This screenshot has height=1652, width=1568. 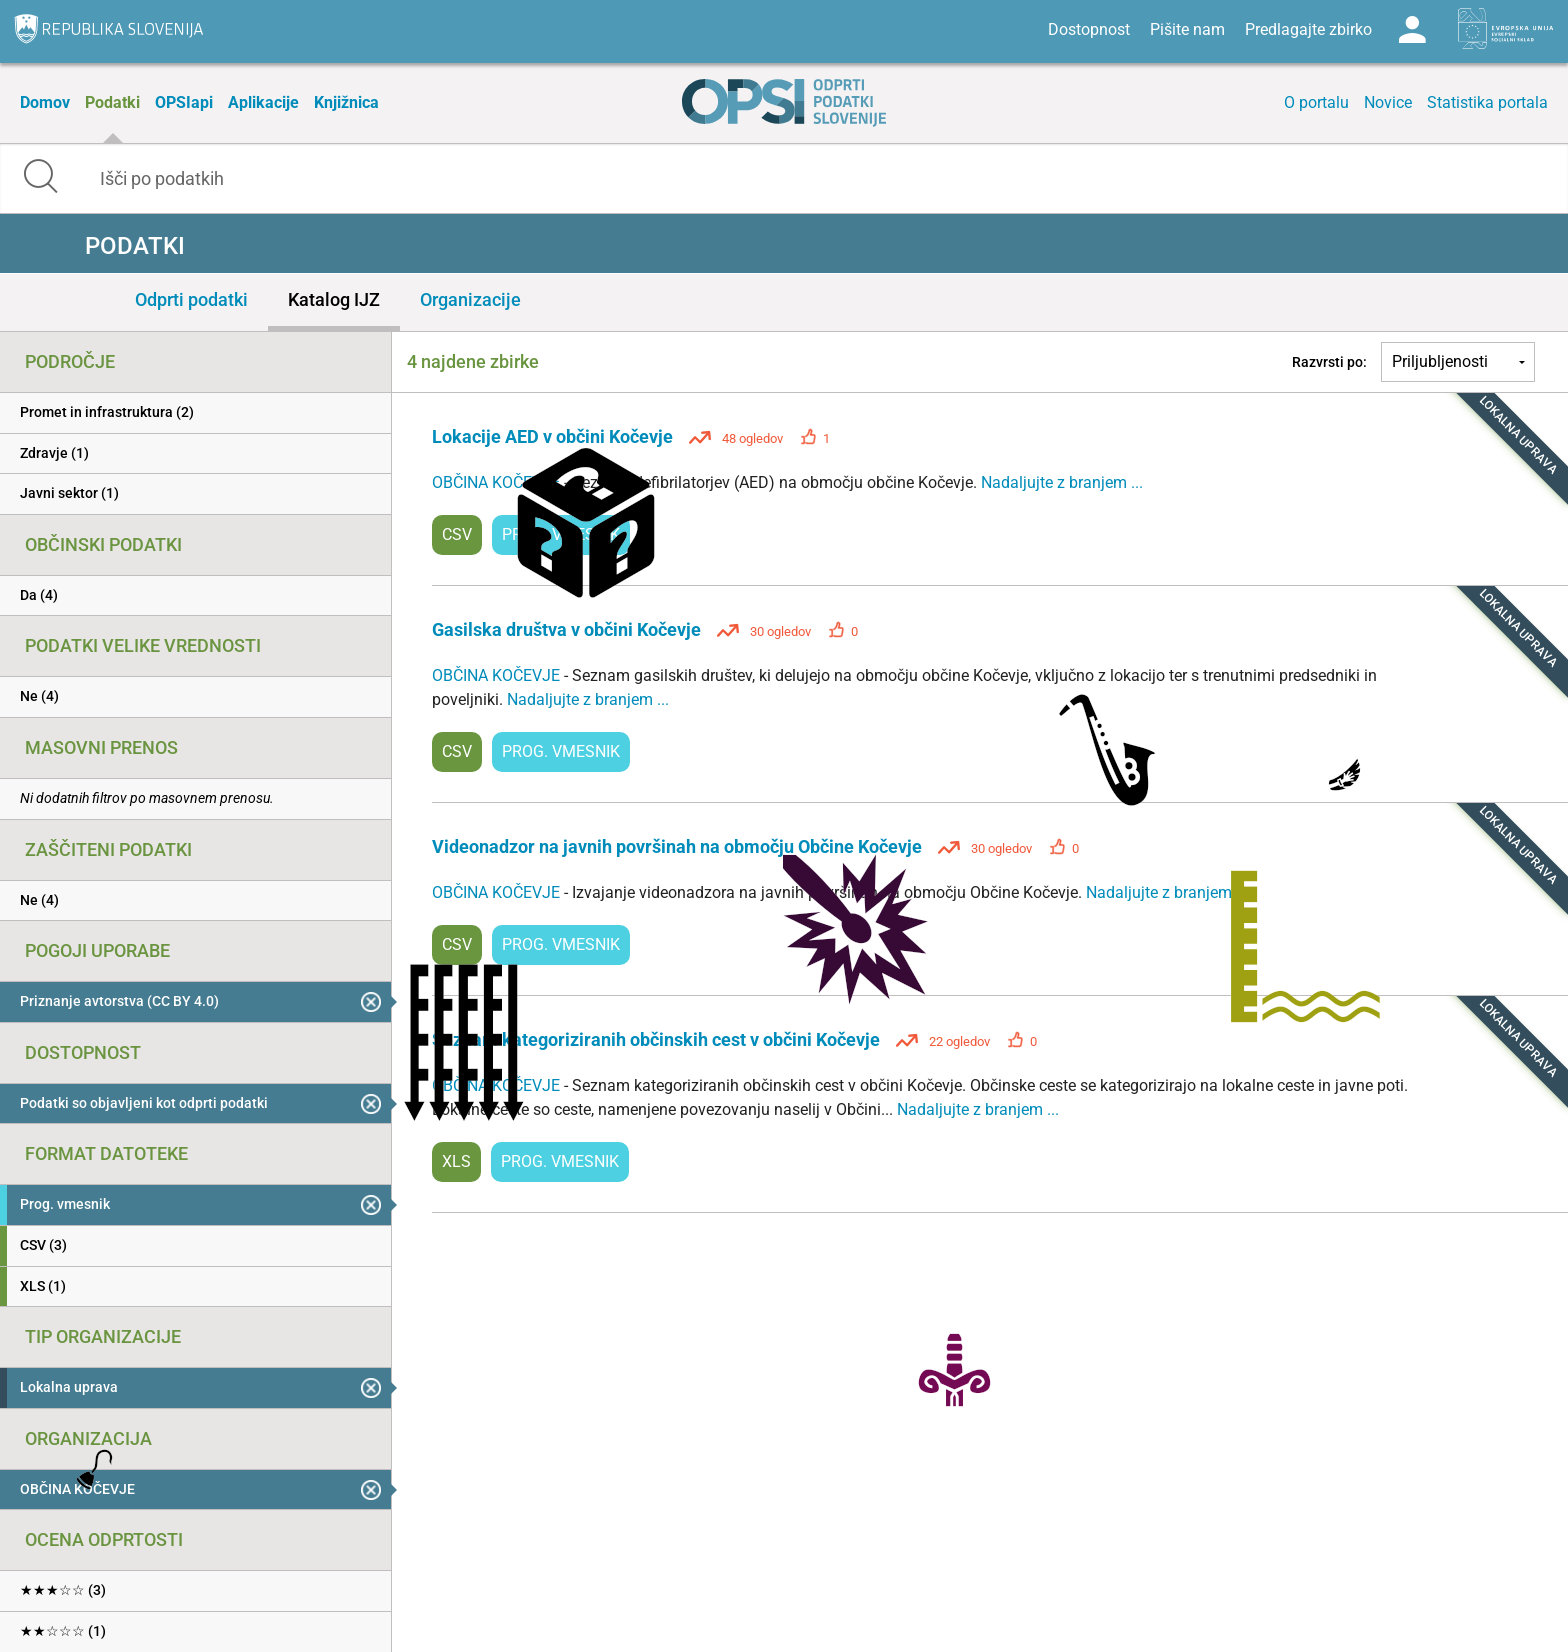 What do you see at coordinates (954, 1369) in the screenshot?
I see `select a sword or melee weapon` at bounding box center [954, 1369].